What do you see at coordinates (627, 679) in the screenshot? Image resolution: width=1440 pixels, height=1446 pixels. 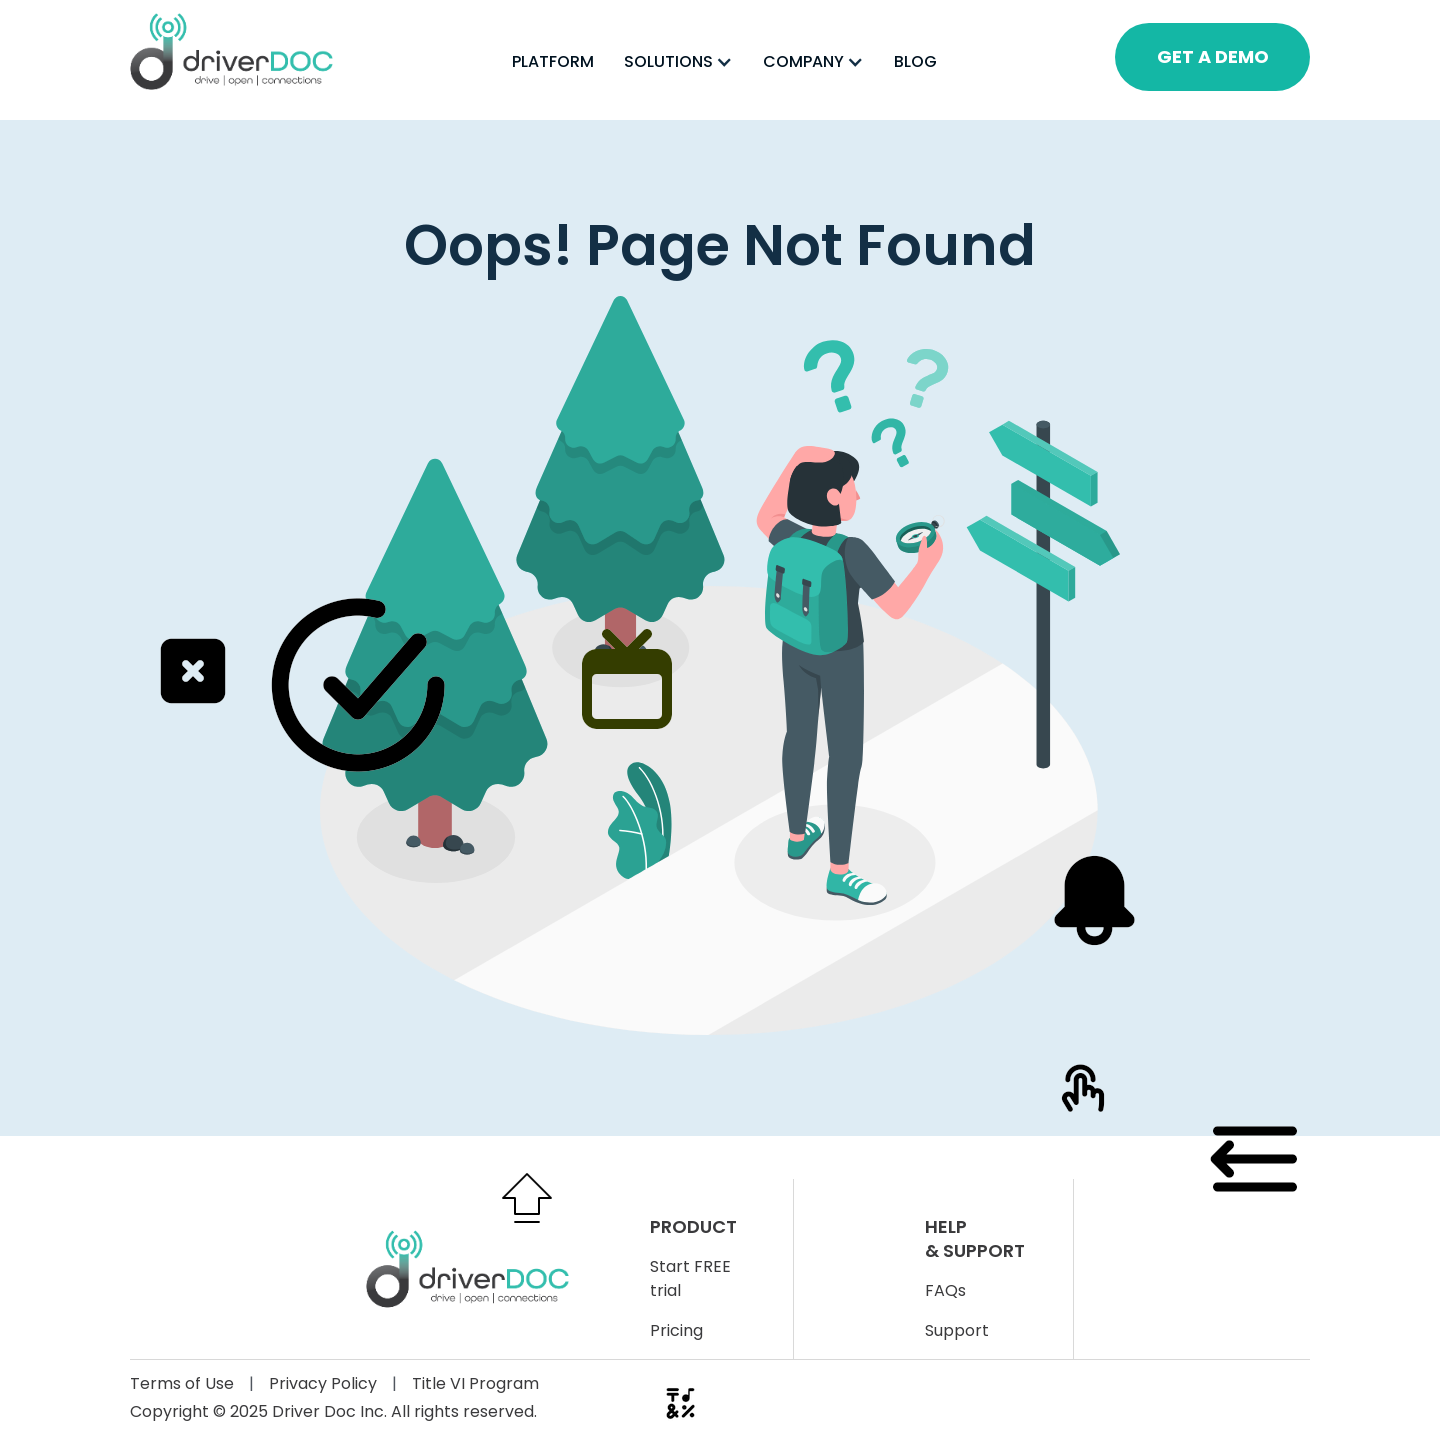 I see `access tv or video streaming` at bounding box center [627, 679].